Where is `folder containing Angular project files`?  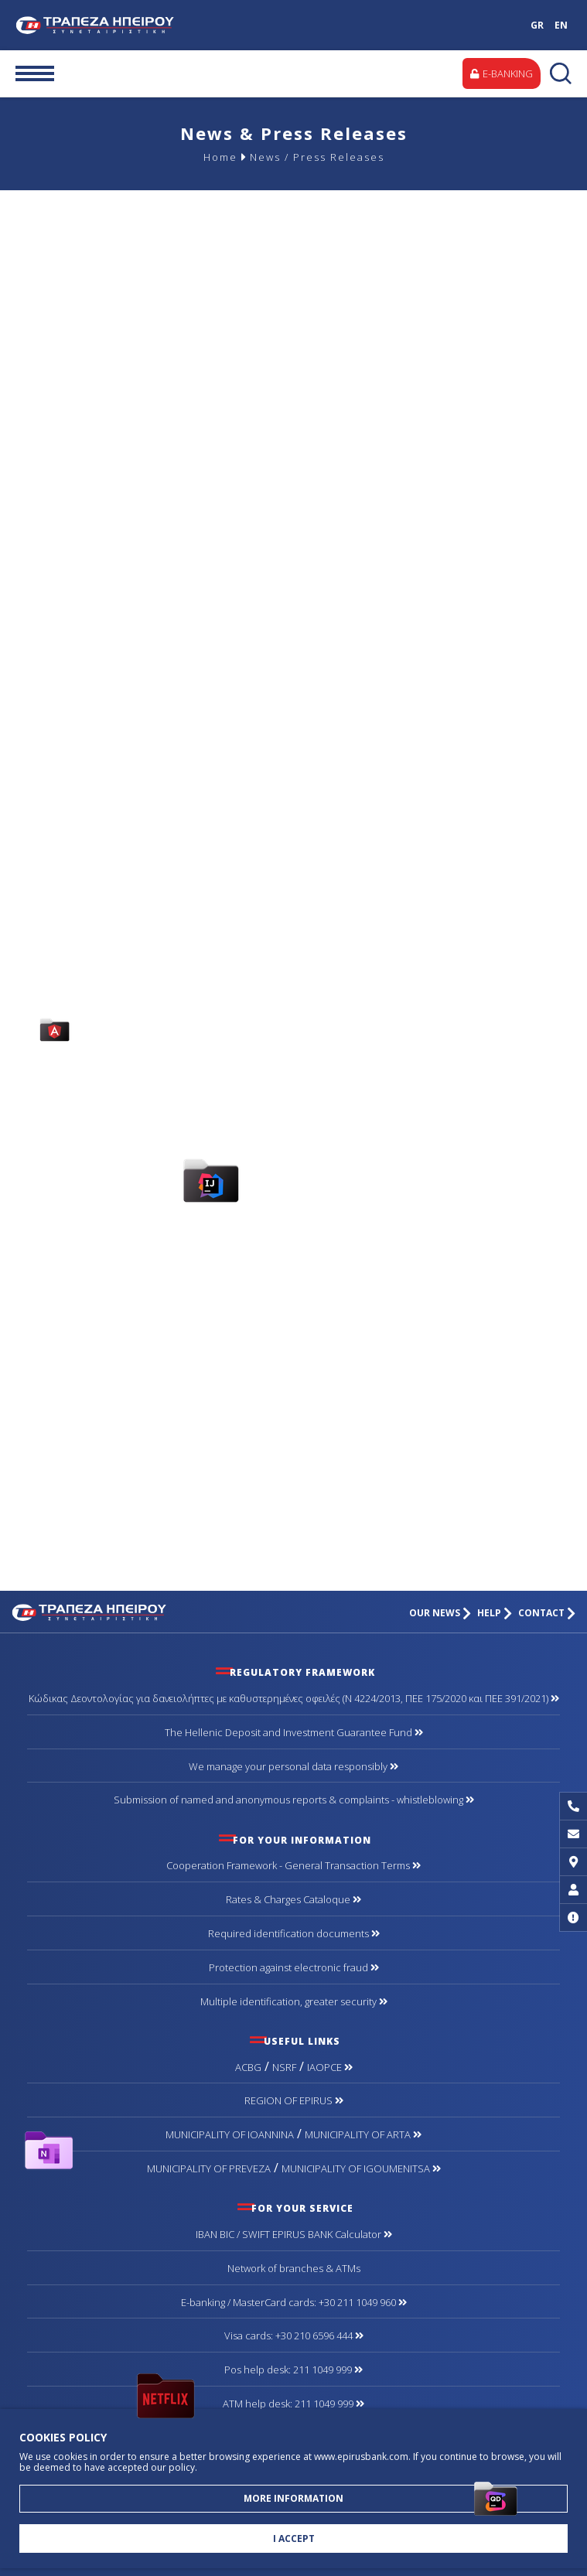
folder containing Angular project files is located at coordinates (54, 1030).